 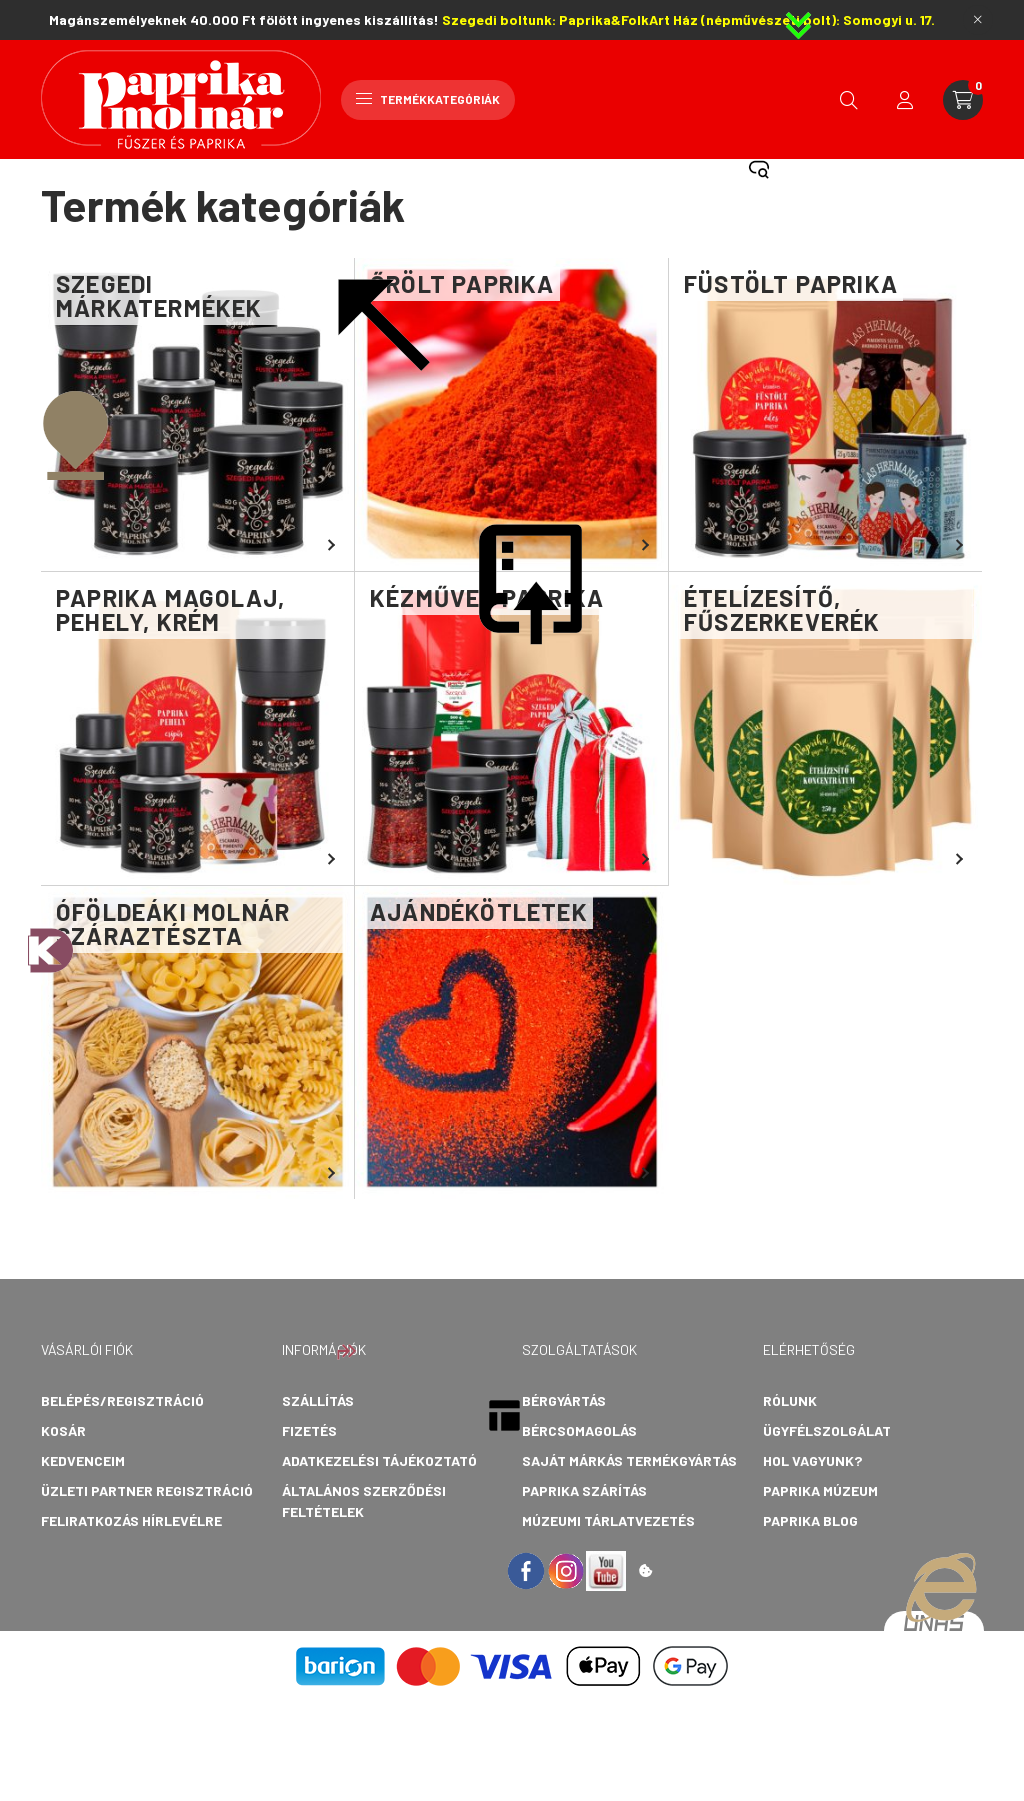 I want to click on switch to header and sidebar layout view, so click(x=504, y=1415).